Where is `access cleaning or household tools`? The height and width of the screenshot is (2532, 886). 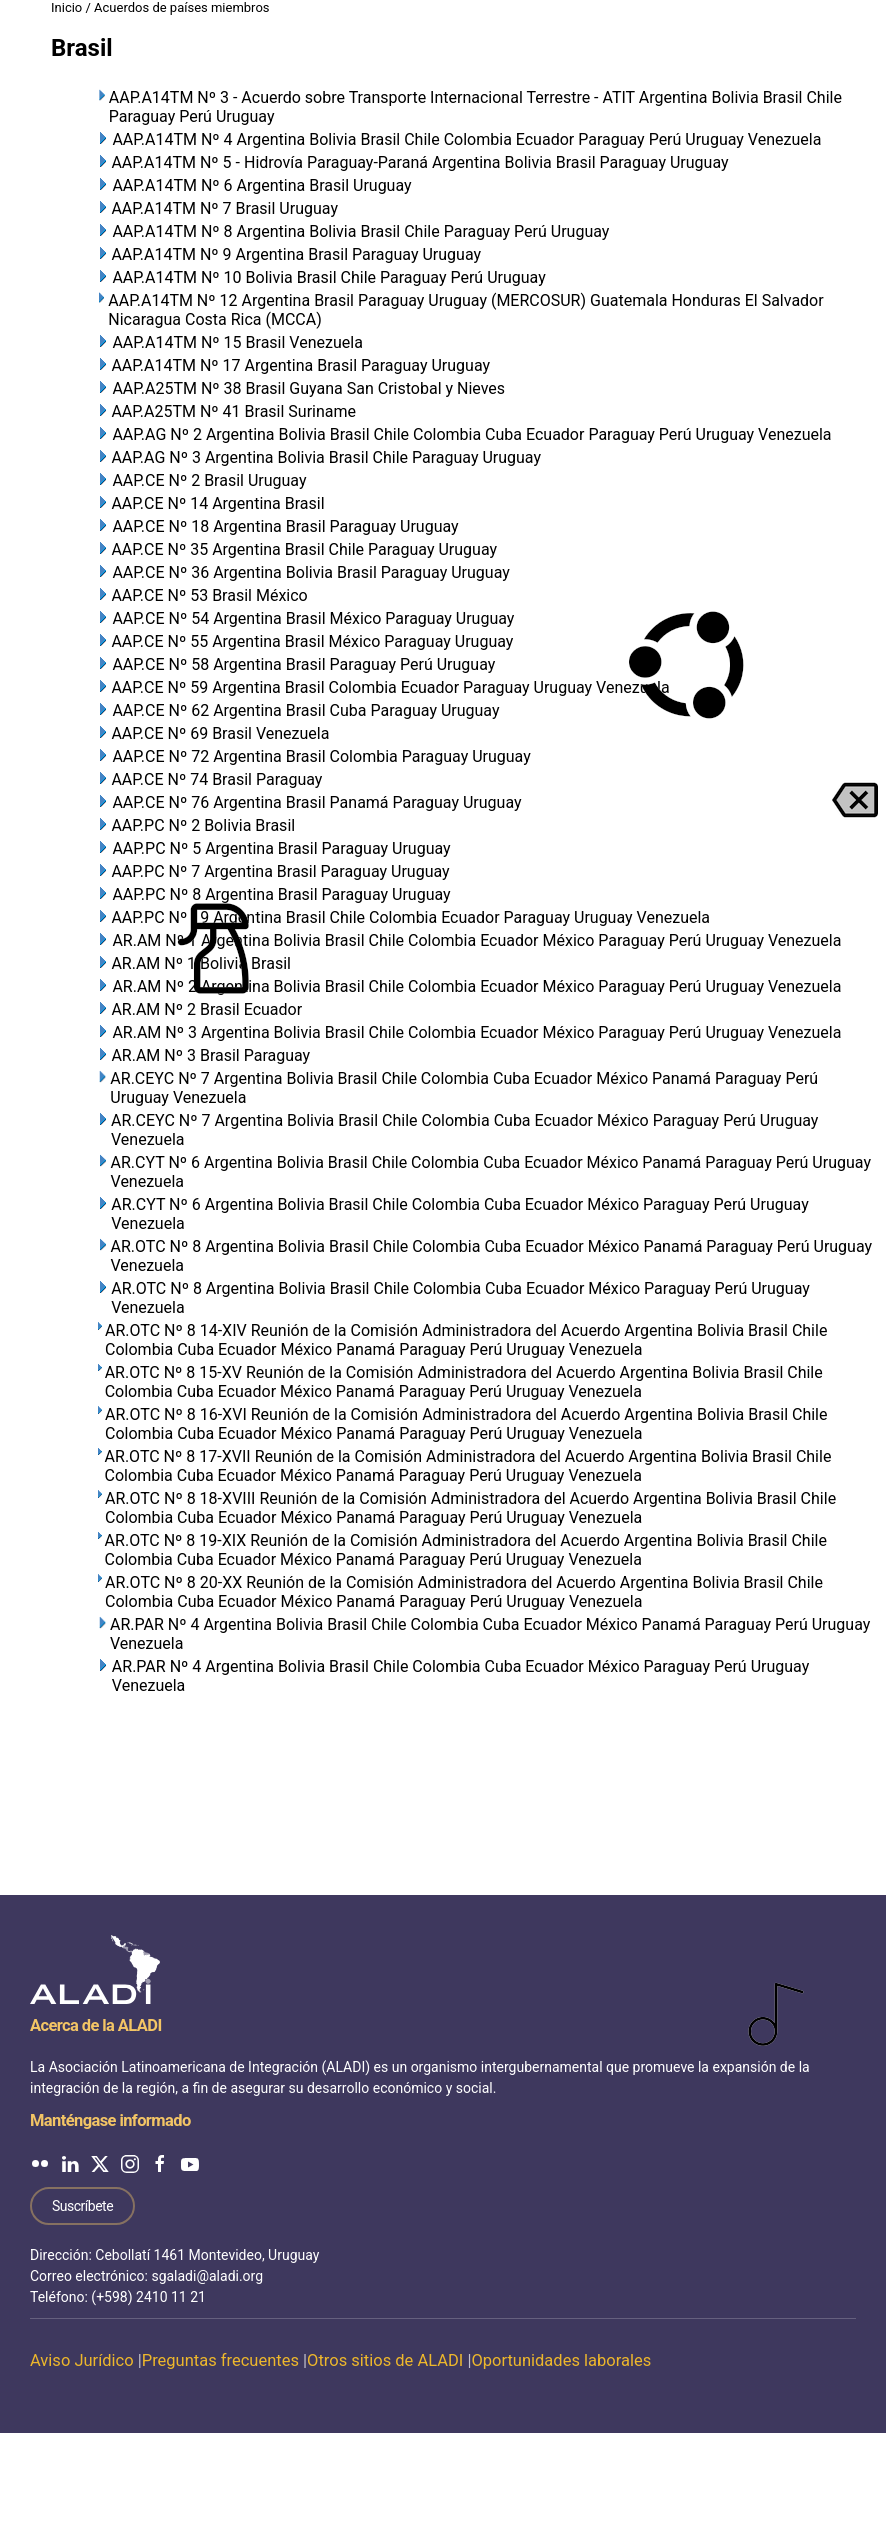 access cleaning or household tools is located at coordinates (216, 948).